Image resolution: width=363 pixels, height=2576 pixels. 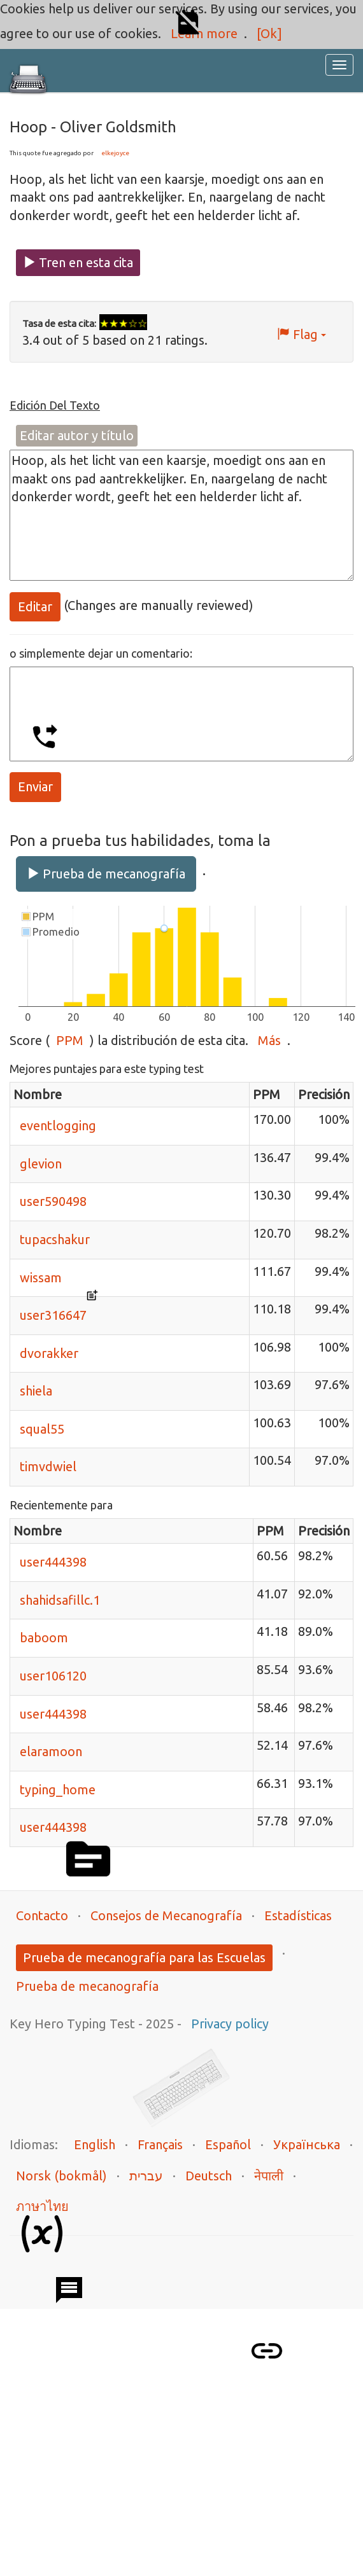 I want to click on represents a variable or dynamic value in code, so click(x=42, y=2234).